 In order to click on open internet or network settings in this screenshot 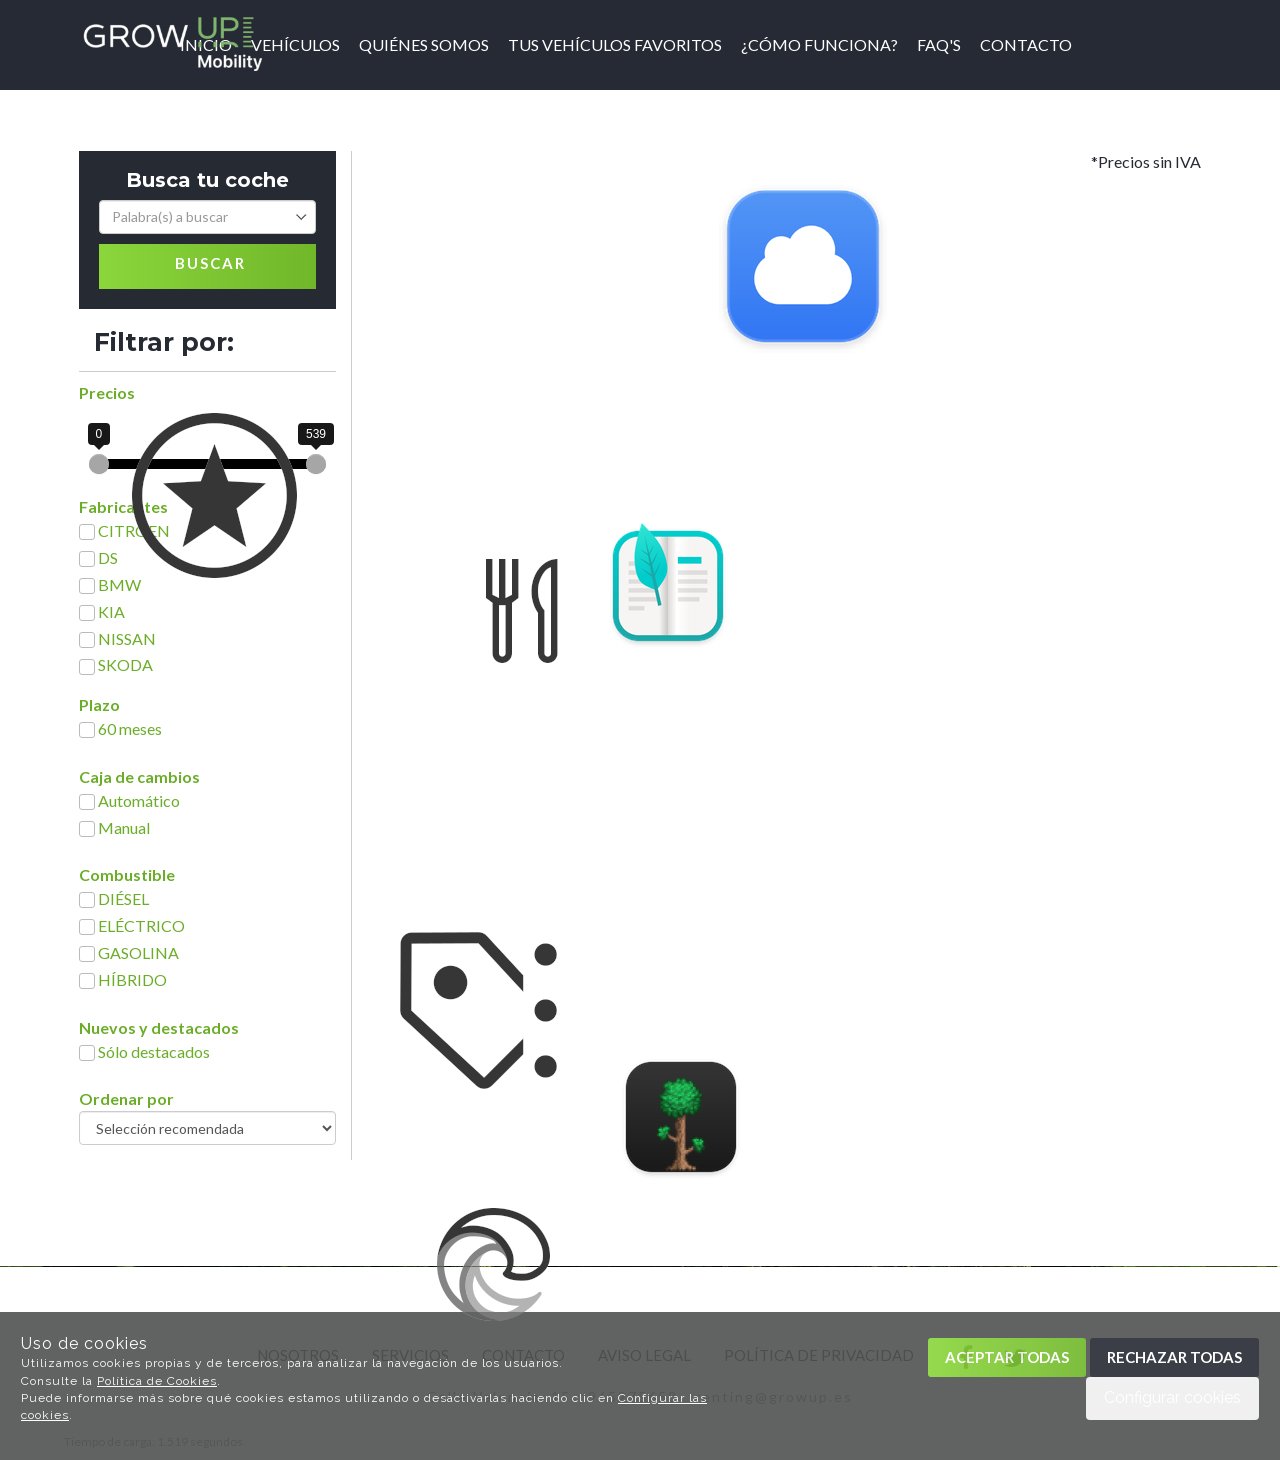, I will do `click(803, 269)`.